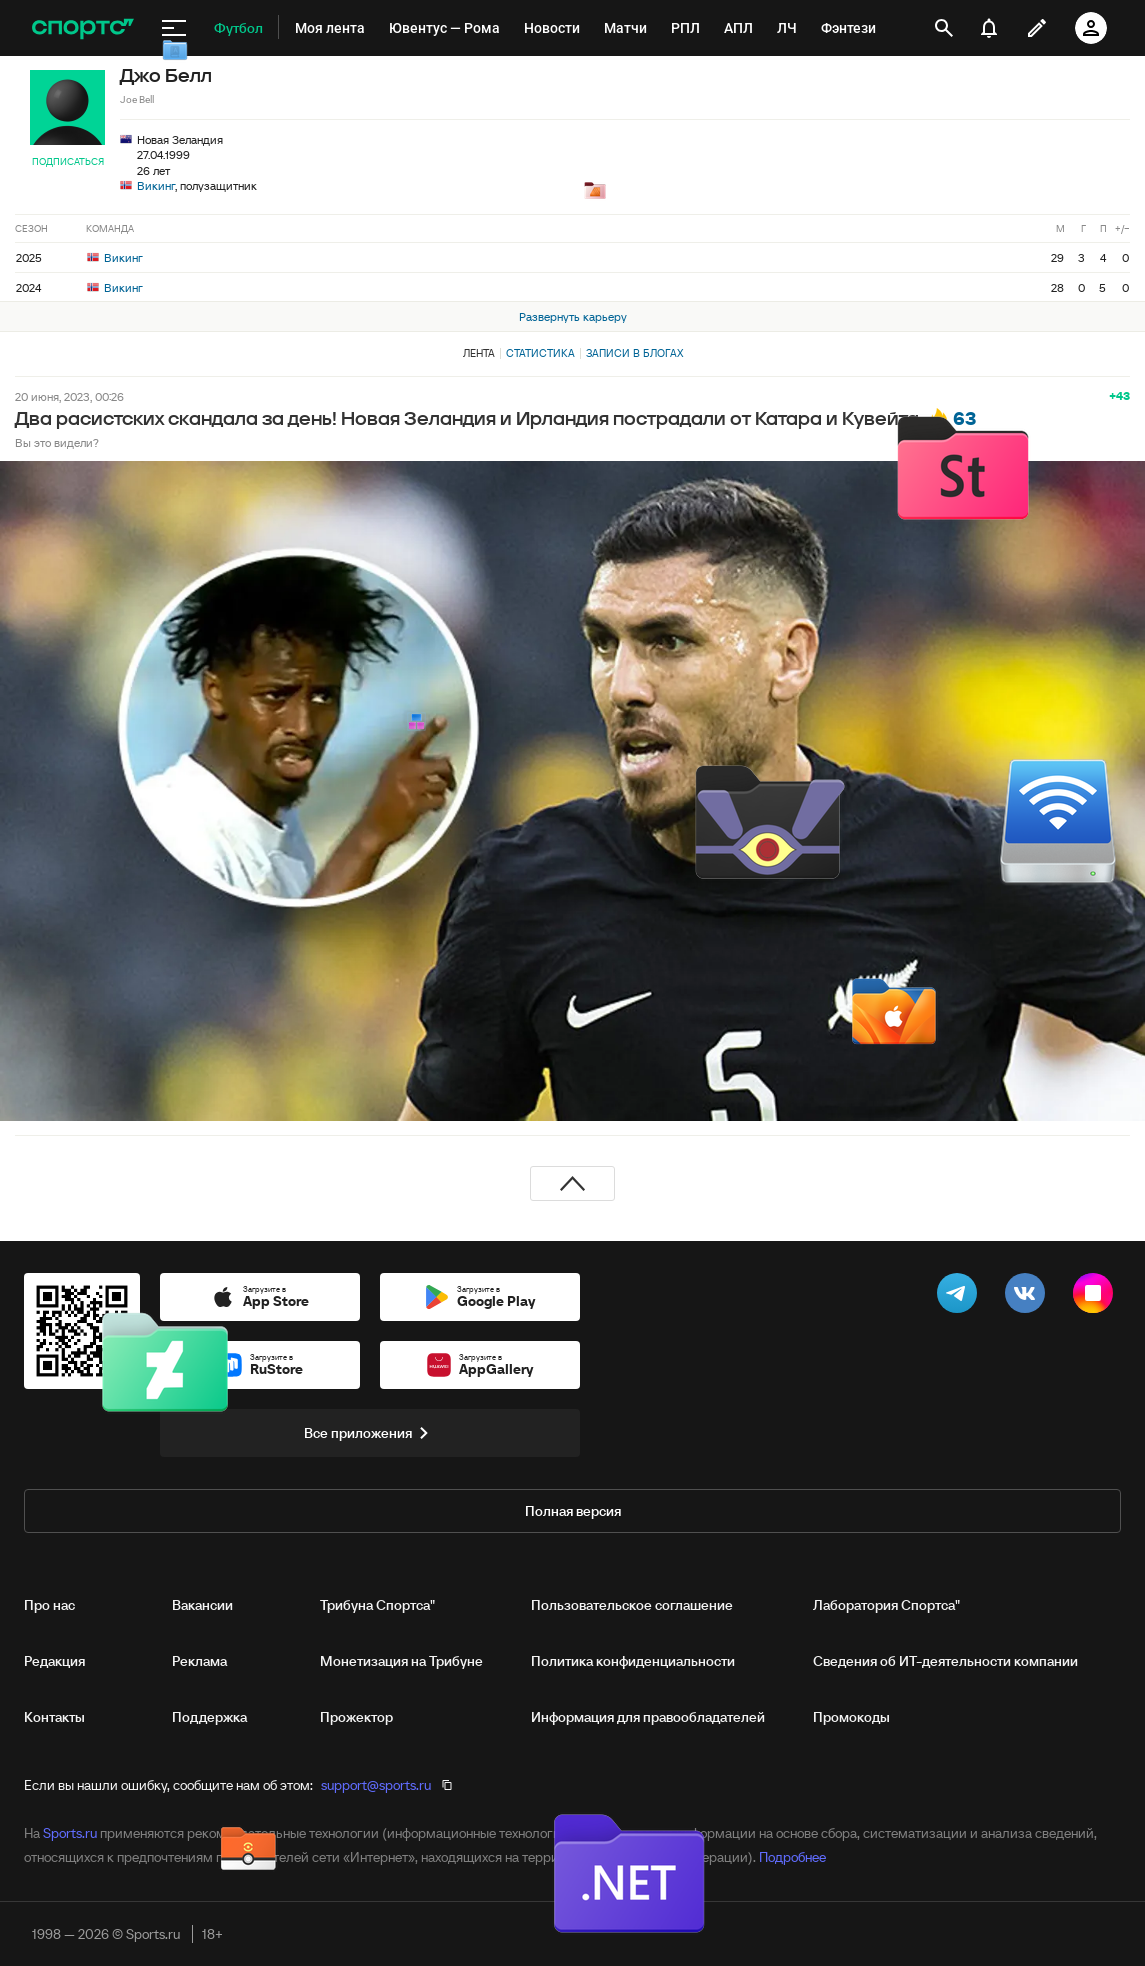 This screenshot has height=1966, width=1145. Describe the element at coordinates (962, 471) in the screenshot. I see `open adobe stock assets folder` at that location.